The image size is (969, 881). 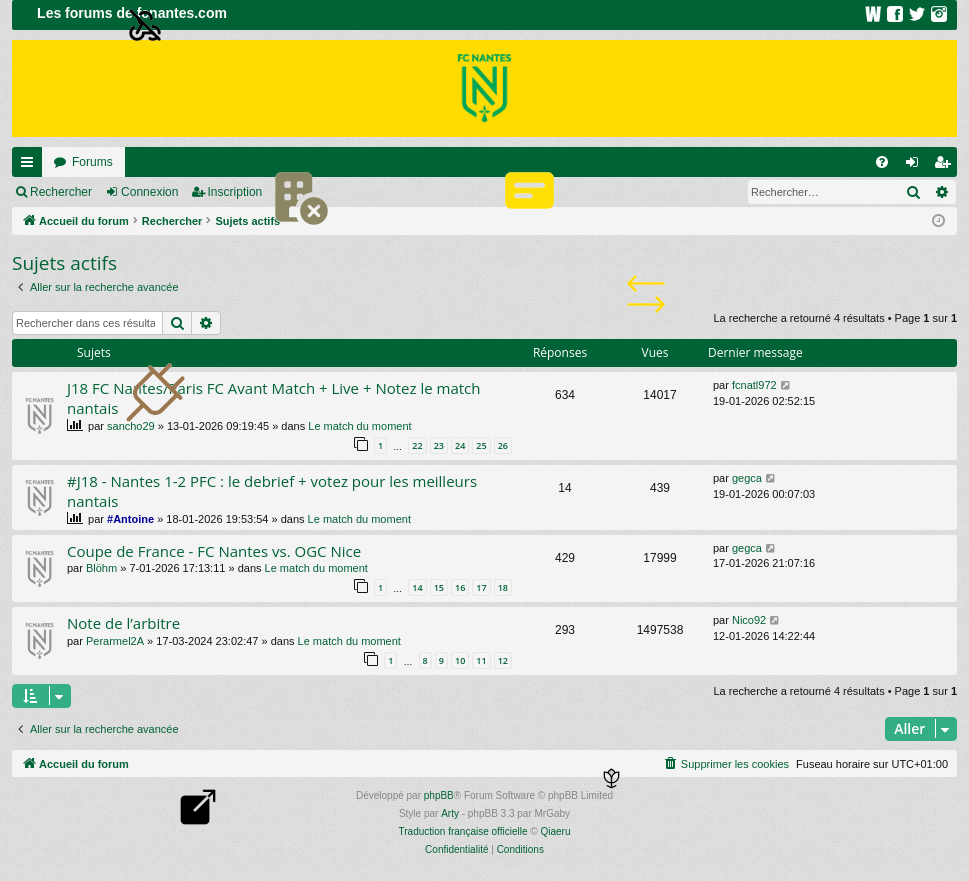 I want to click on remove a building or property from saved locations, so click(x=300, y=197).